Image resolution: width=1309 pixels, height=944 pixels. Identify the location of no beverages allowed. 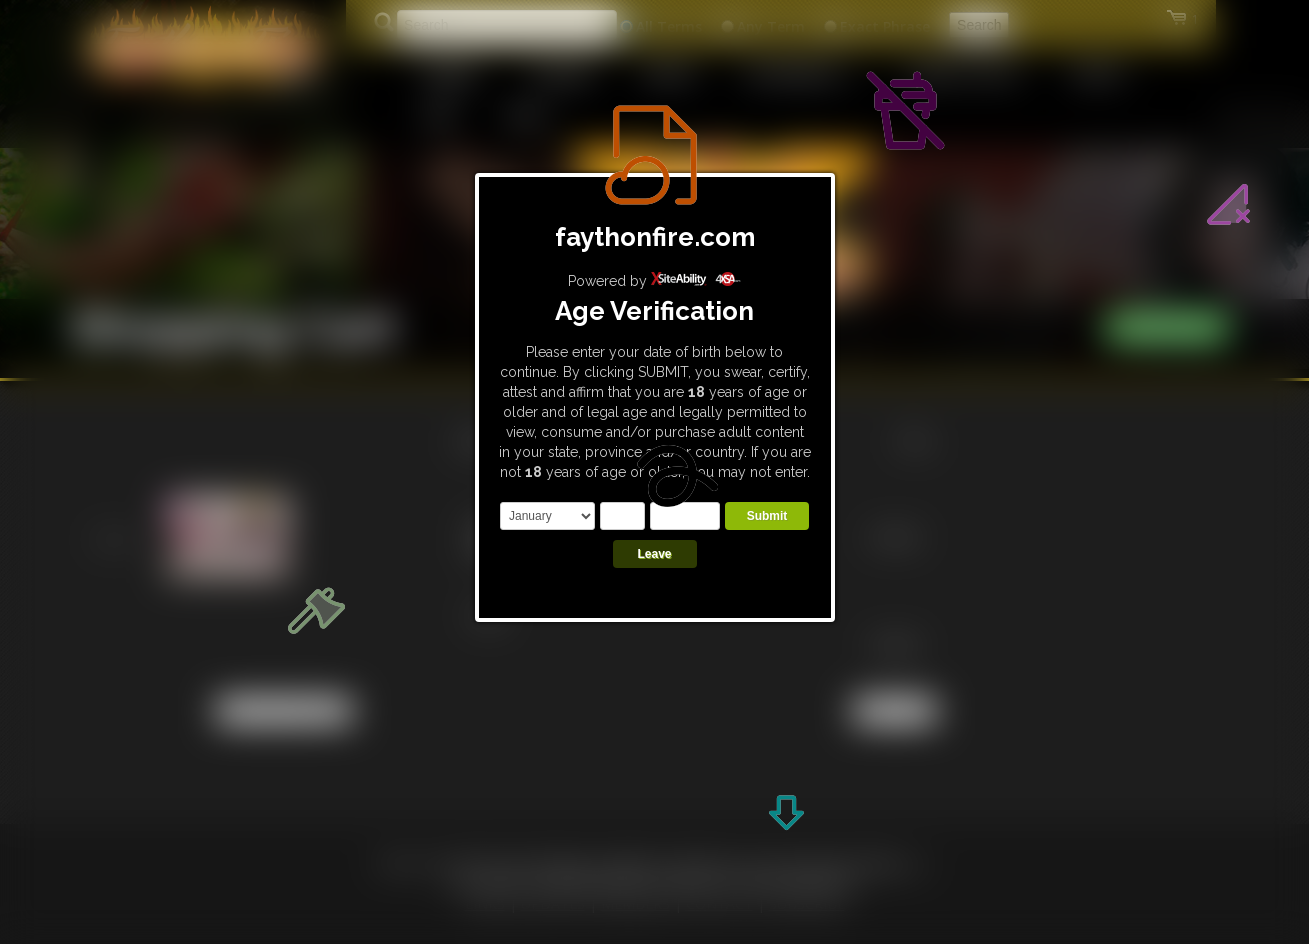
(905, 110).